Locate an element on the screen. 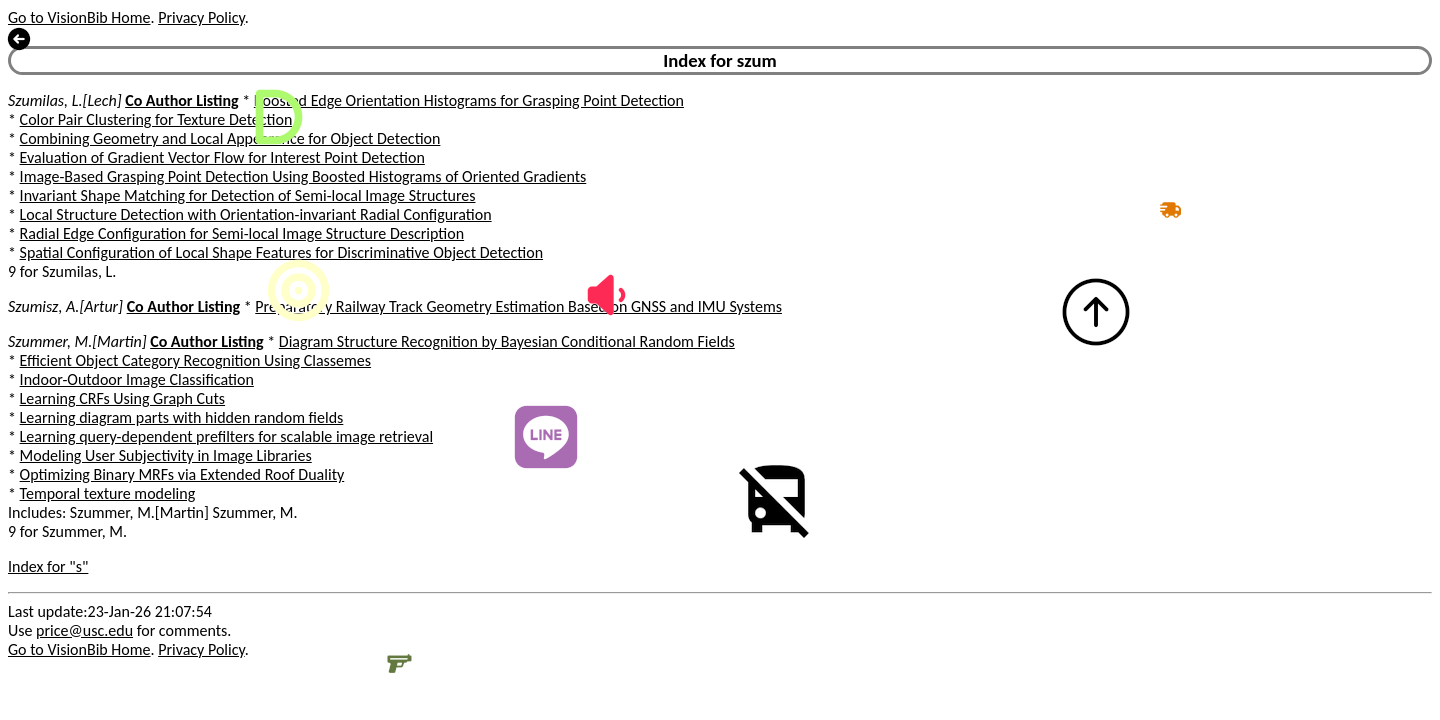 This screenshot has width=1440, height=720. set a goal or target is located at coordinates (298, 290).